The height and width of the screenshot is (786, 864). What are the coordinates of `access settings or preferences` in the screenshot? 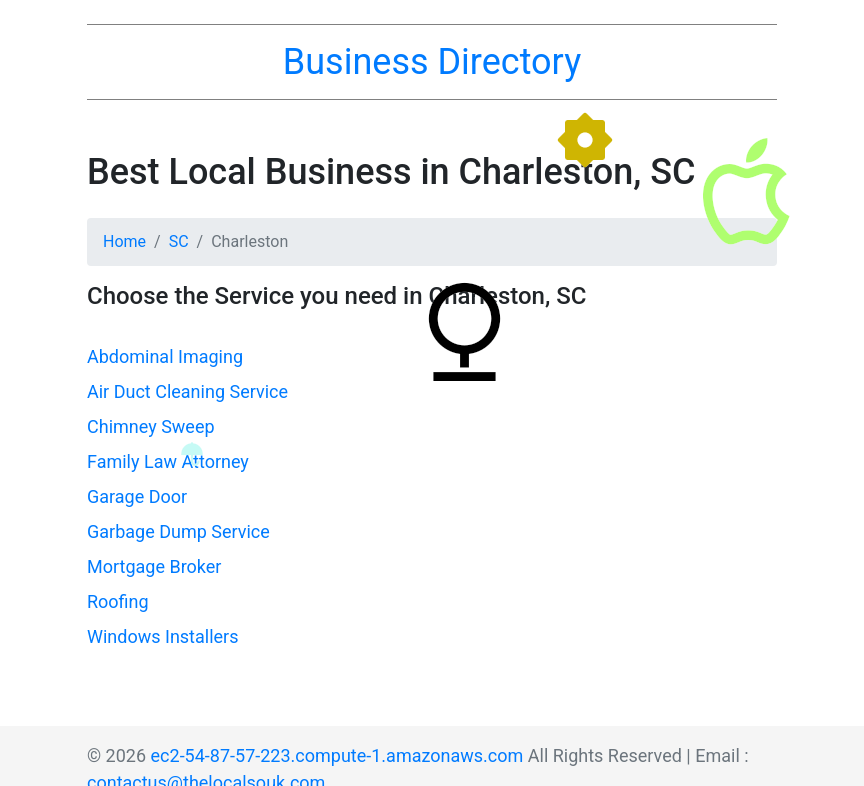 It's located at (585, 140).